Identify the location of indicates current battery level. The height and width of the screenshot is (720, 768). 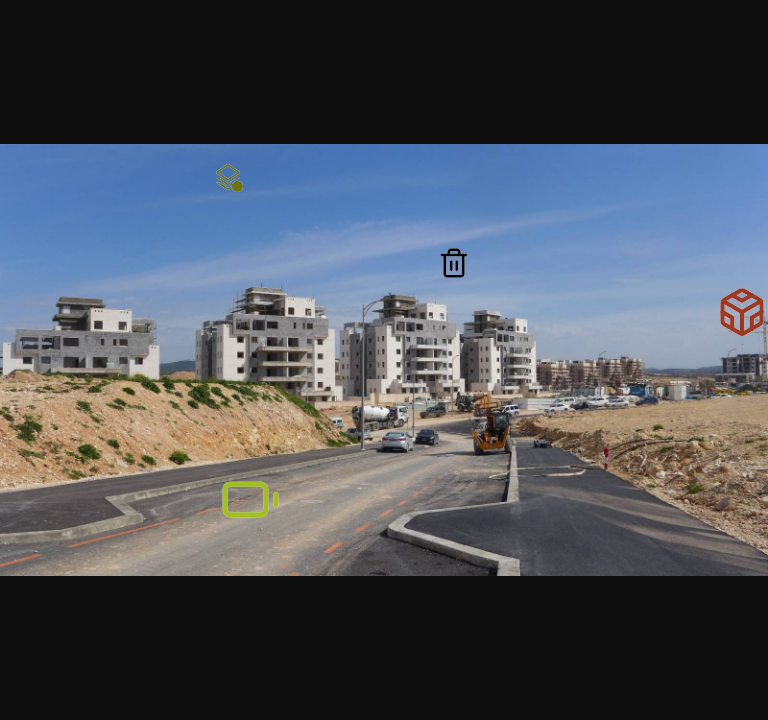
(250, 499).